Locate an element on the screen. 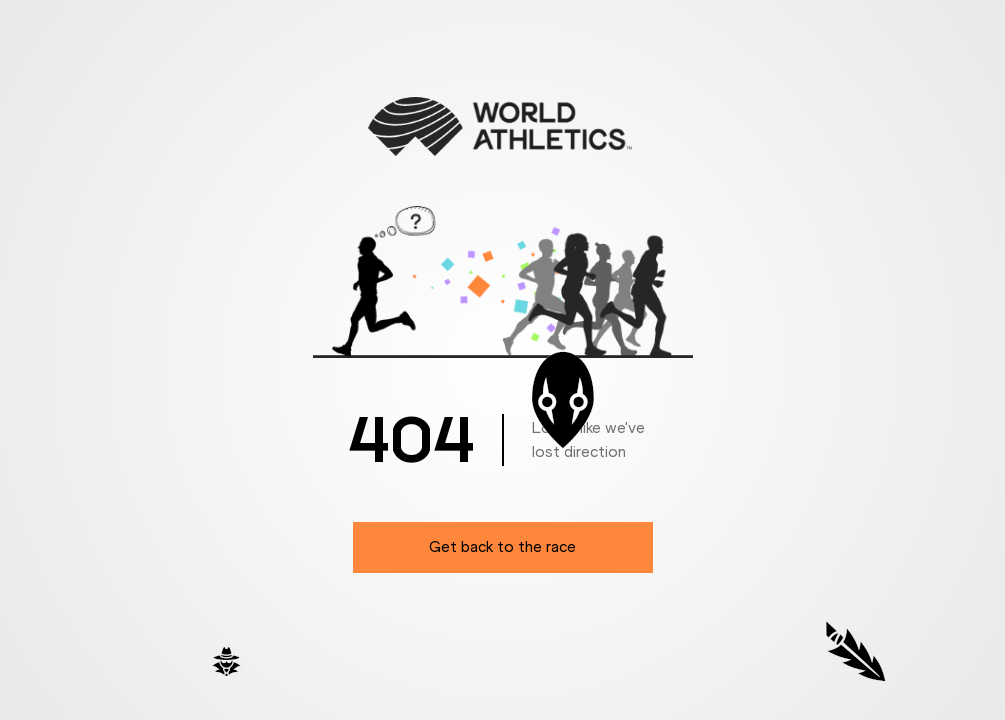 The width and height of the screenshot is (1005, 720). equip a spear weapon in game is located at coordinates (855, 651).